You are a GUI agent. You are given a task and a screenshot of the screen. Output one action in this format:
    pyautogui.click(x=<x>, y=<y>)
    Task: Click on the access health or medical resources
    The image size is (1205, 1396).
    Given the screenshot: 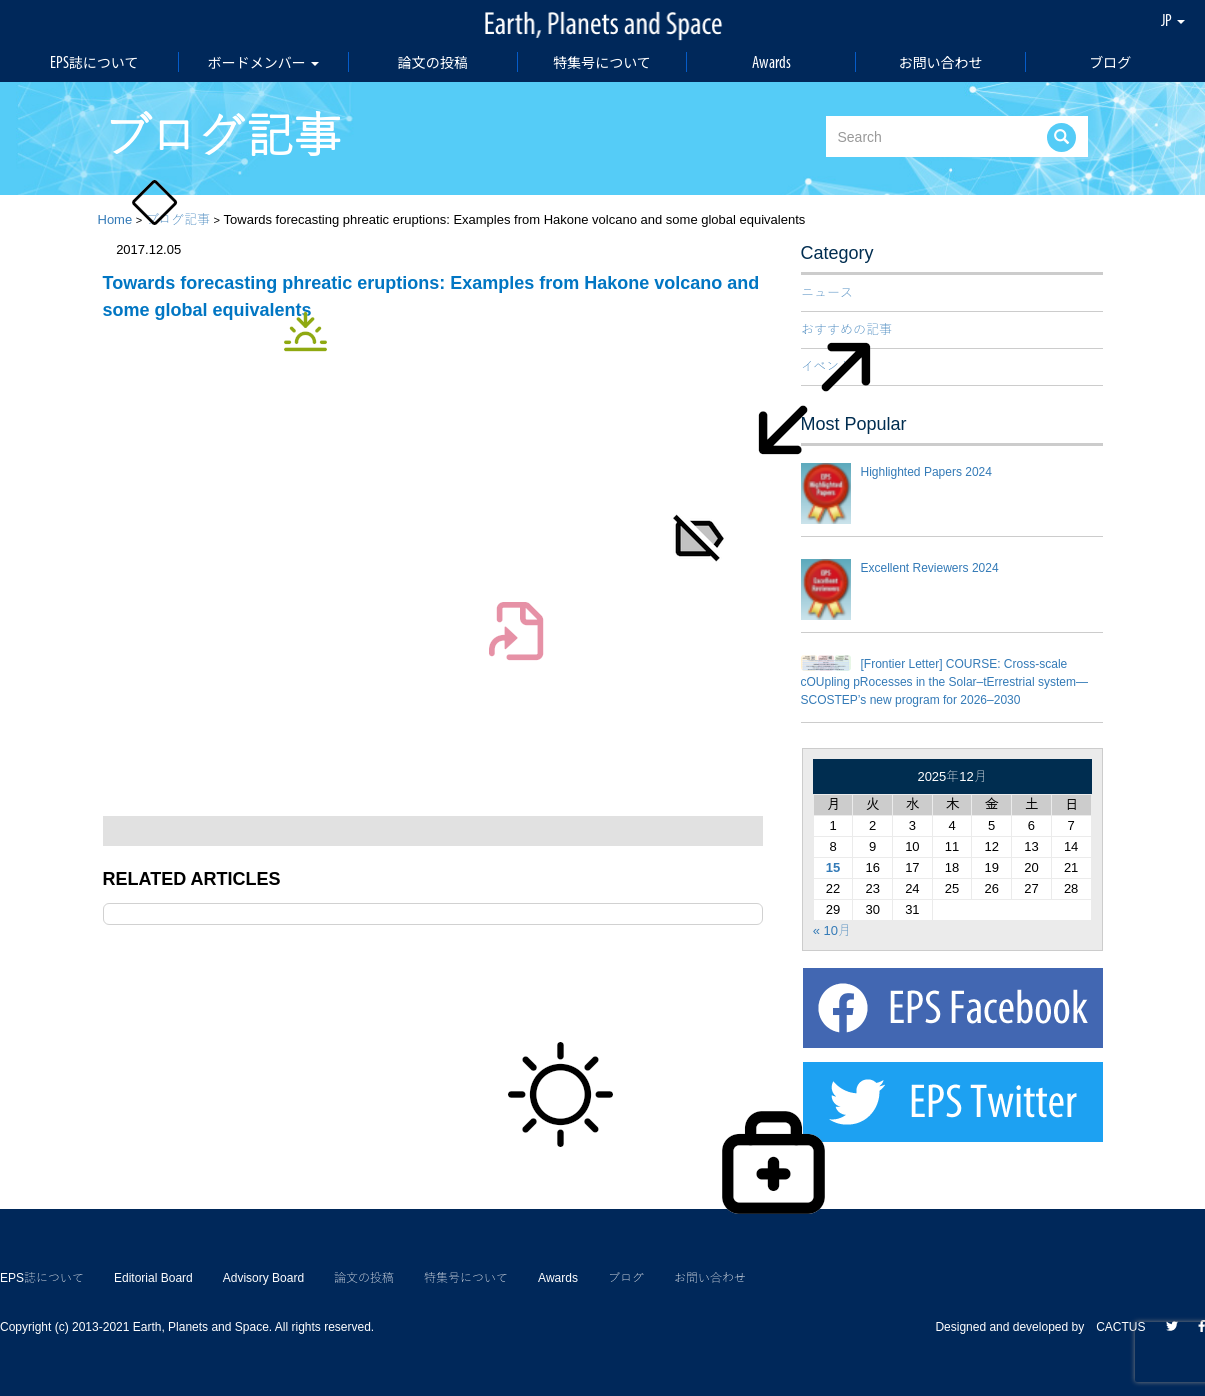 What is the action you would take?
    pyautogui.click(x=773, y=1162)
    